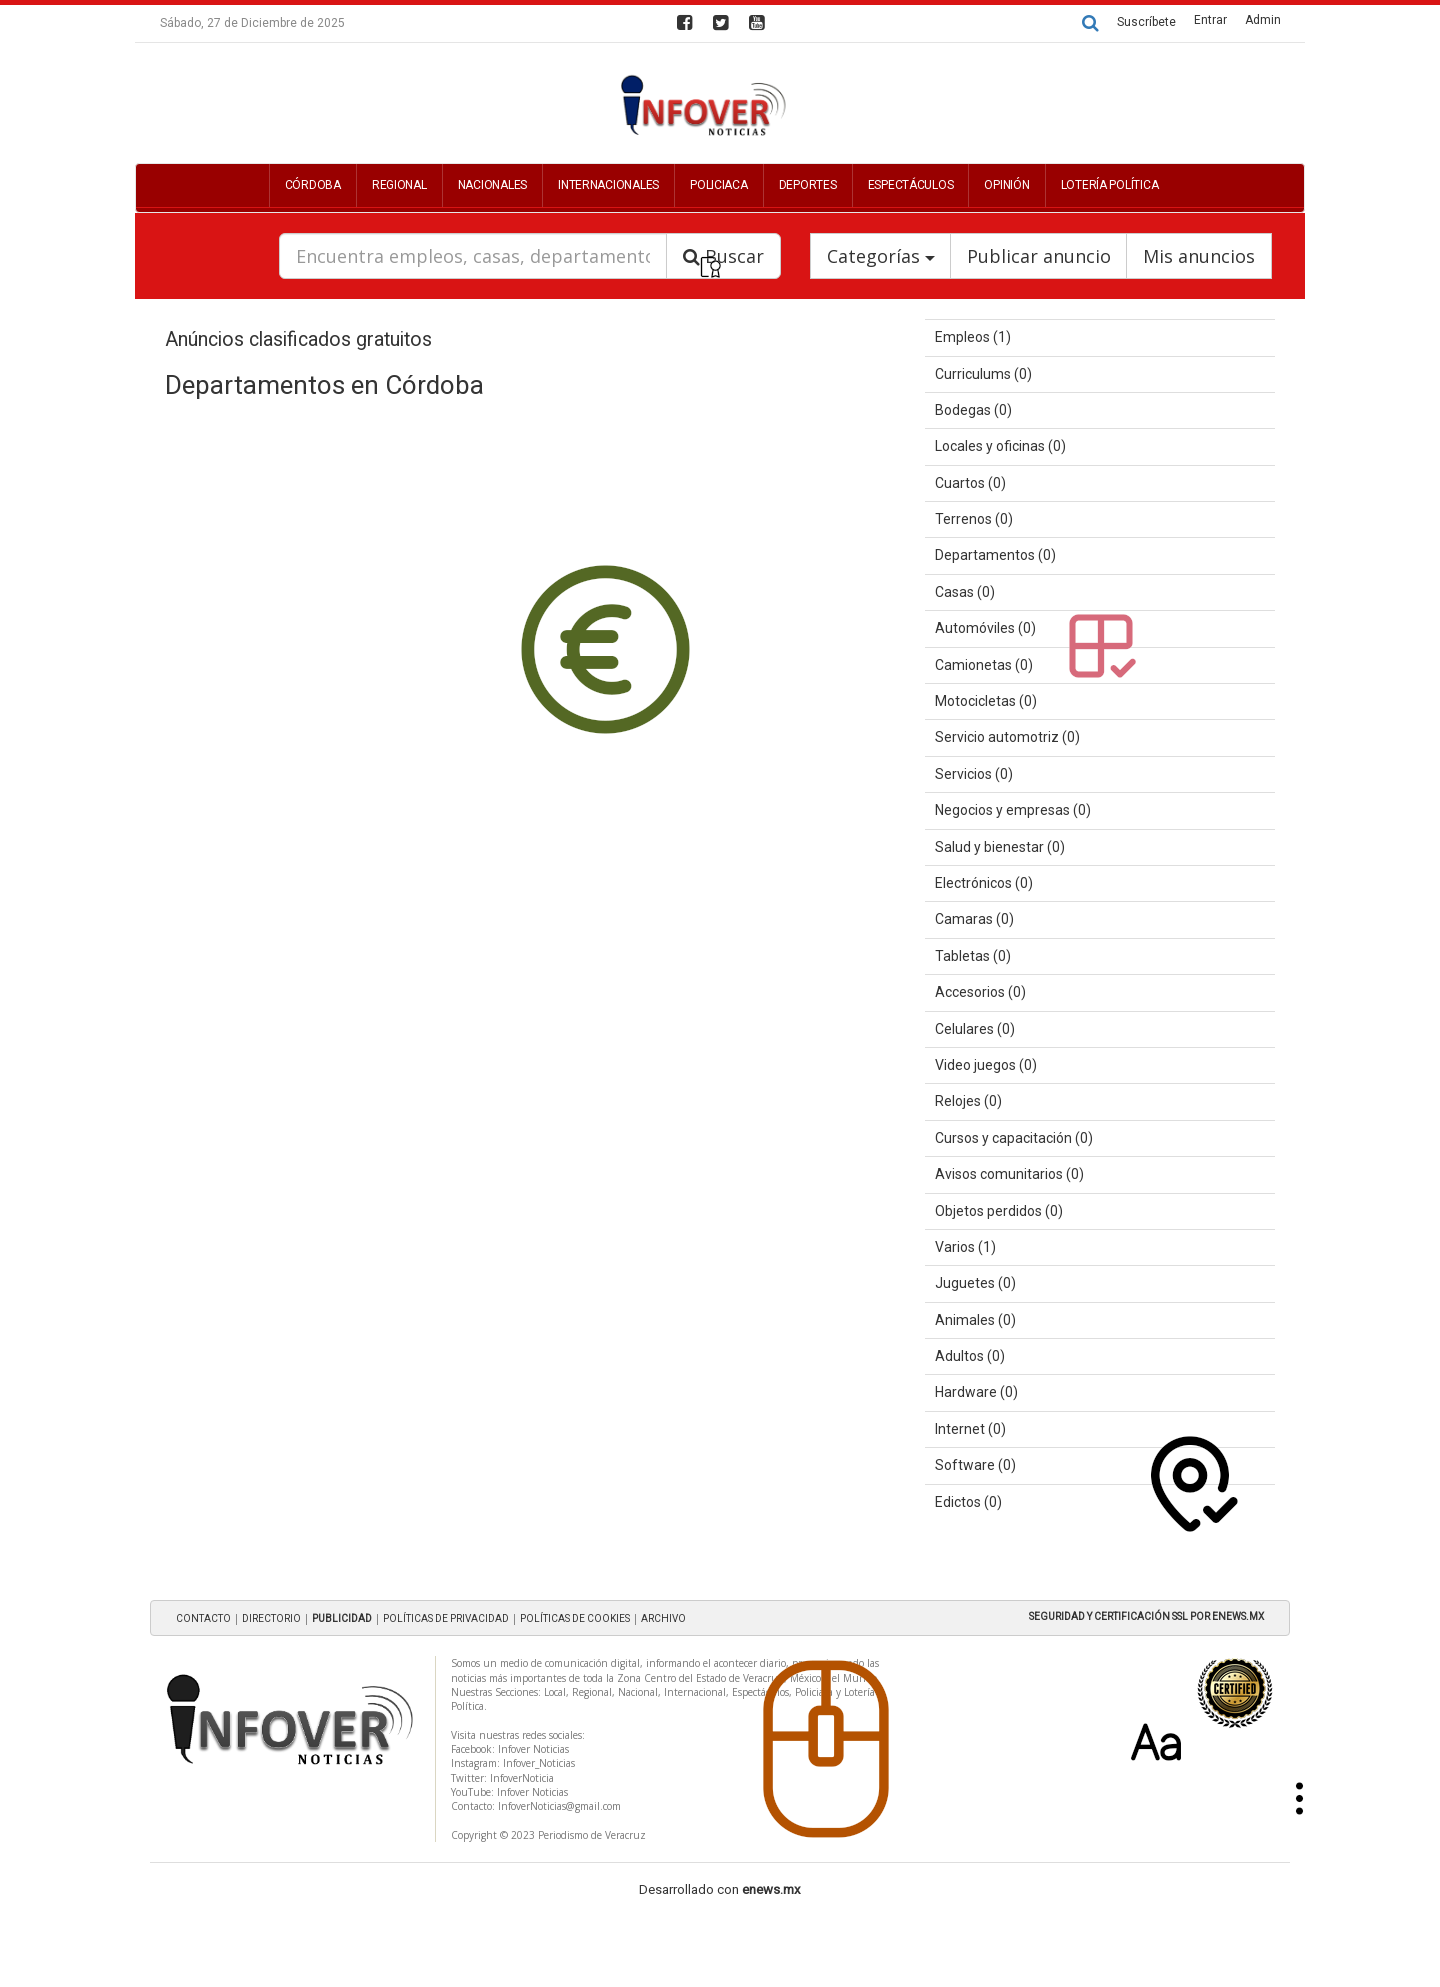  I want to click on confirm or save a location, so click(1190, 1484).